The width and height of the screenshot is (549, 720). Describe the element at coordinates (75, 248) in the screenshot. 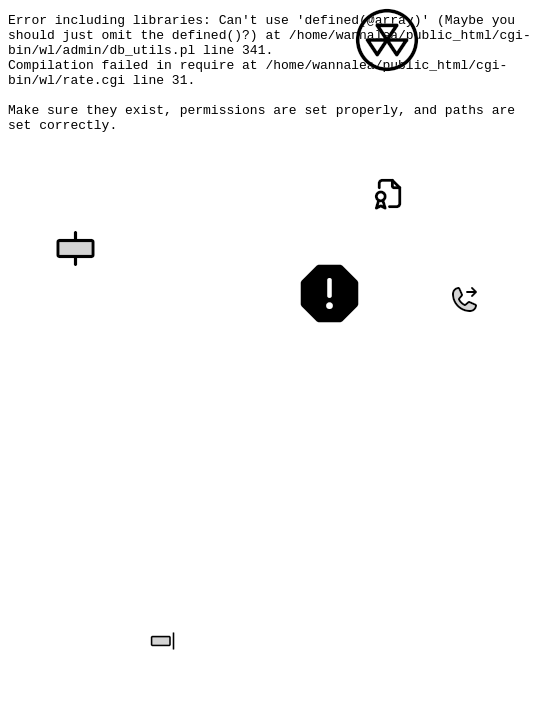

I see `center align object horizontally` at that location.